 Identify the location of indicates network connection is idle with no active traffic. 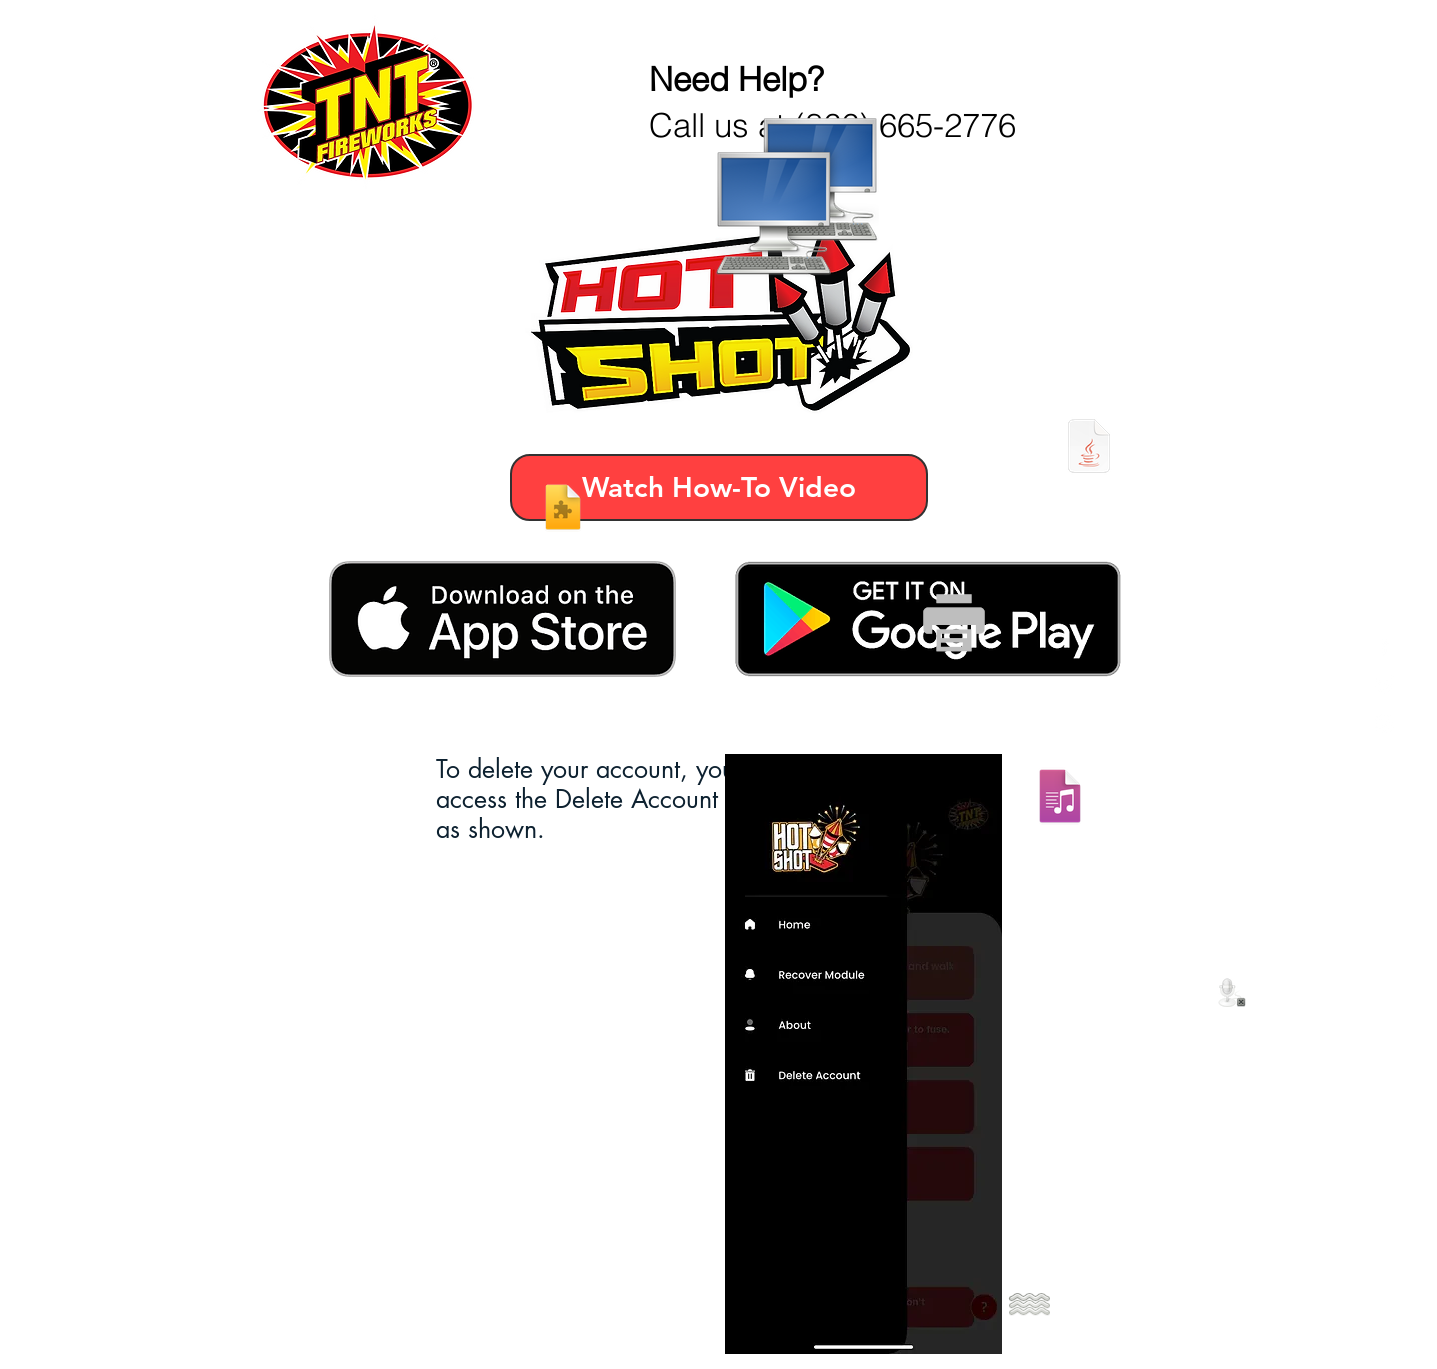
(795, 196).